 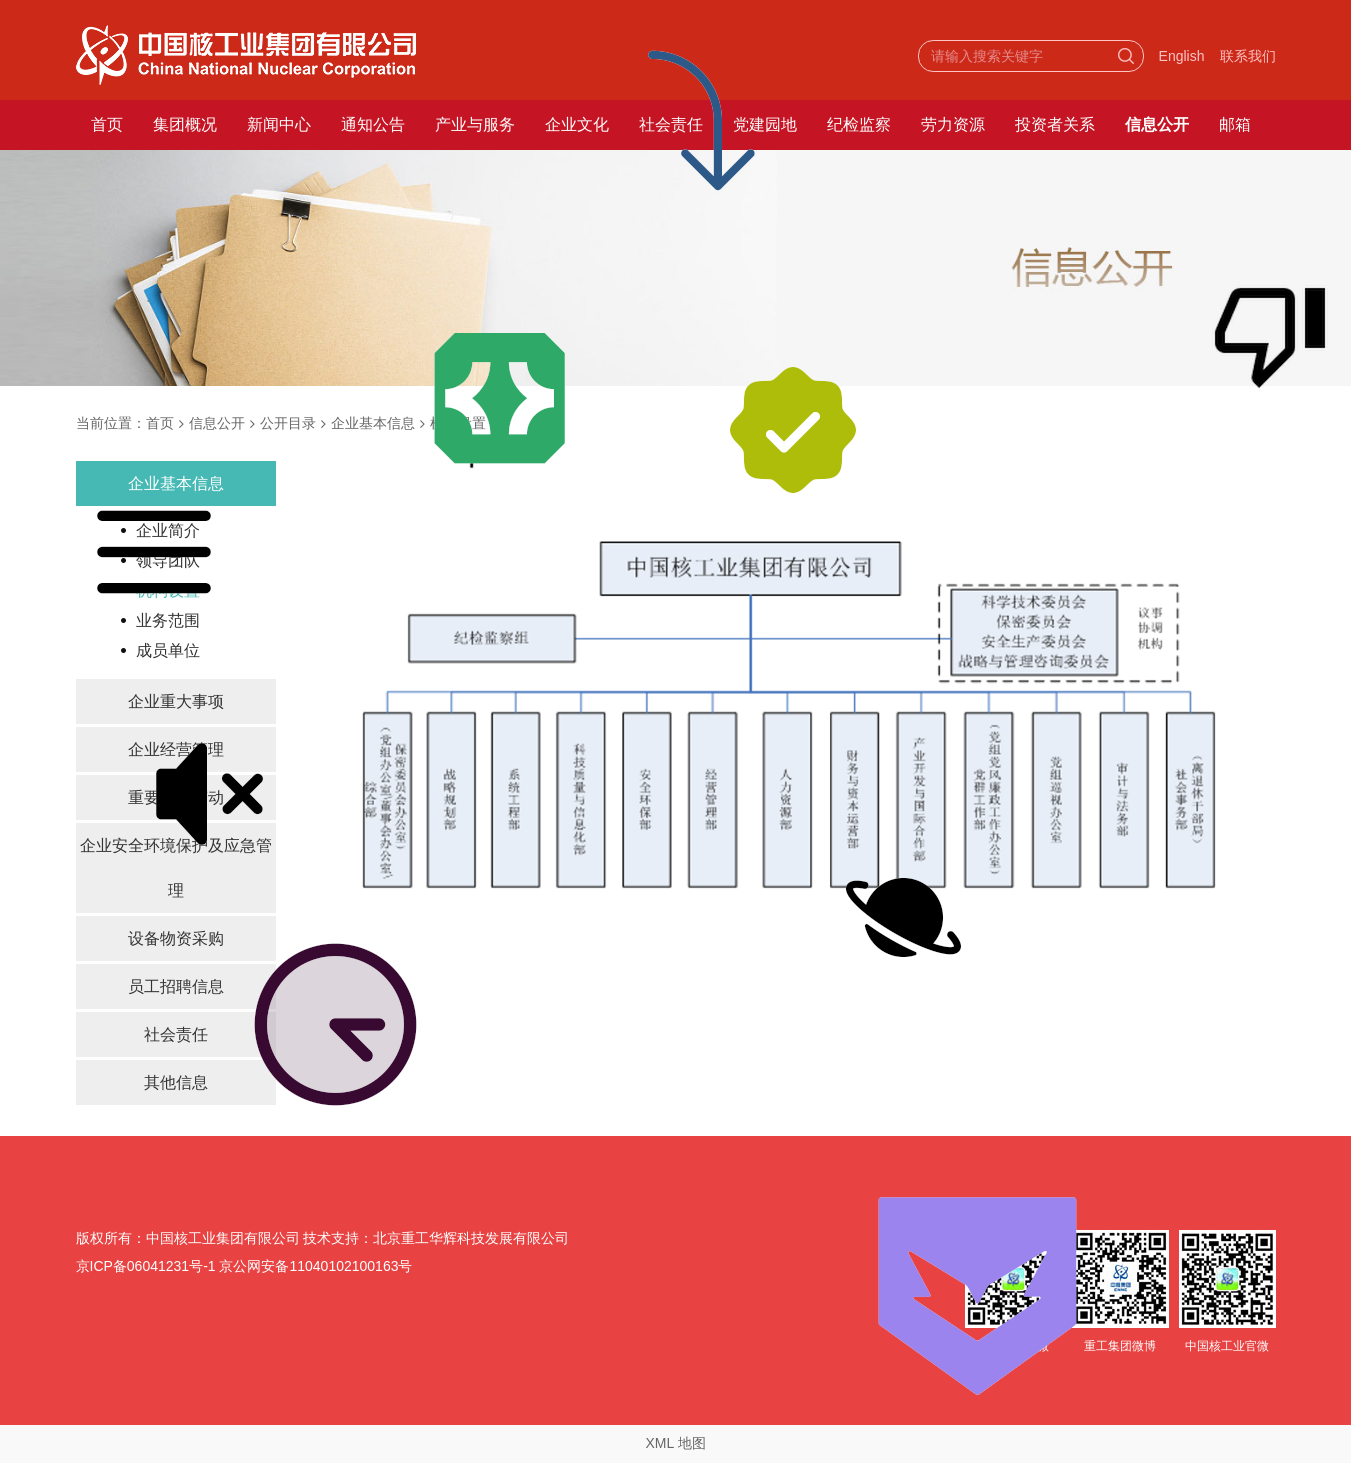 I want to click on open text channel or messaging, so click(x=154, y=552).